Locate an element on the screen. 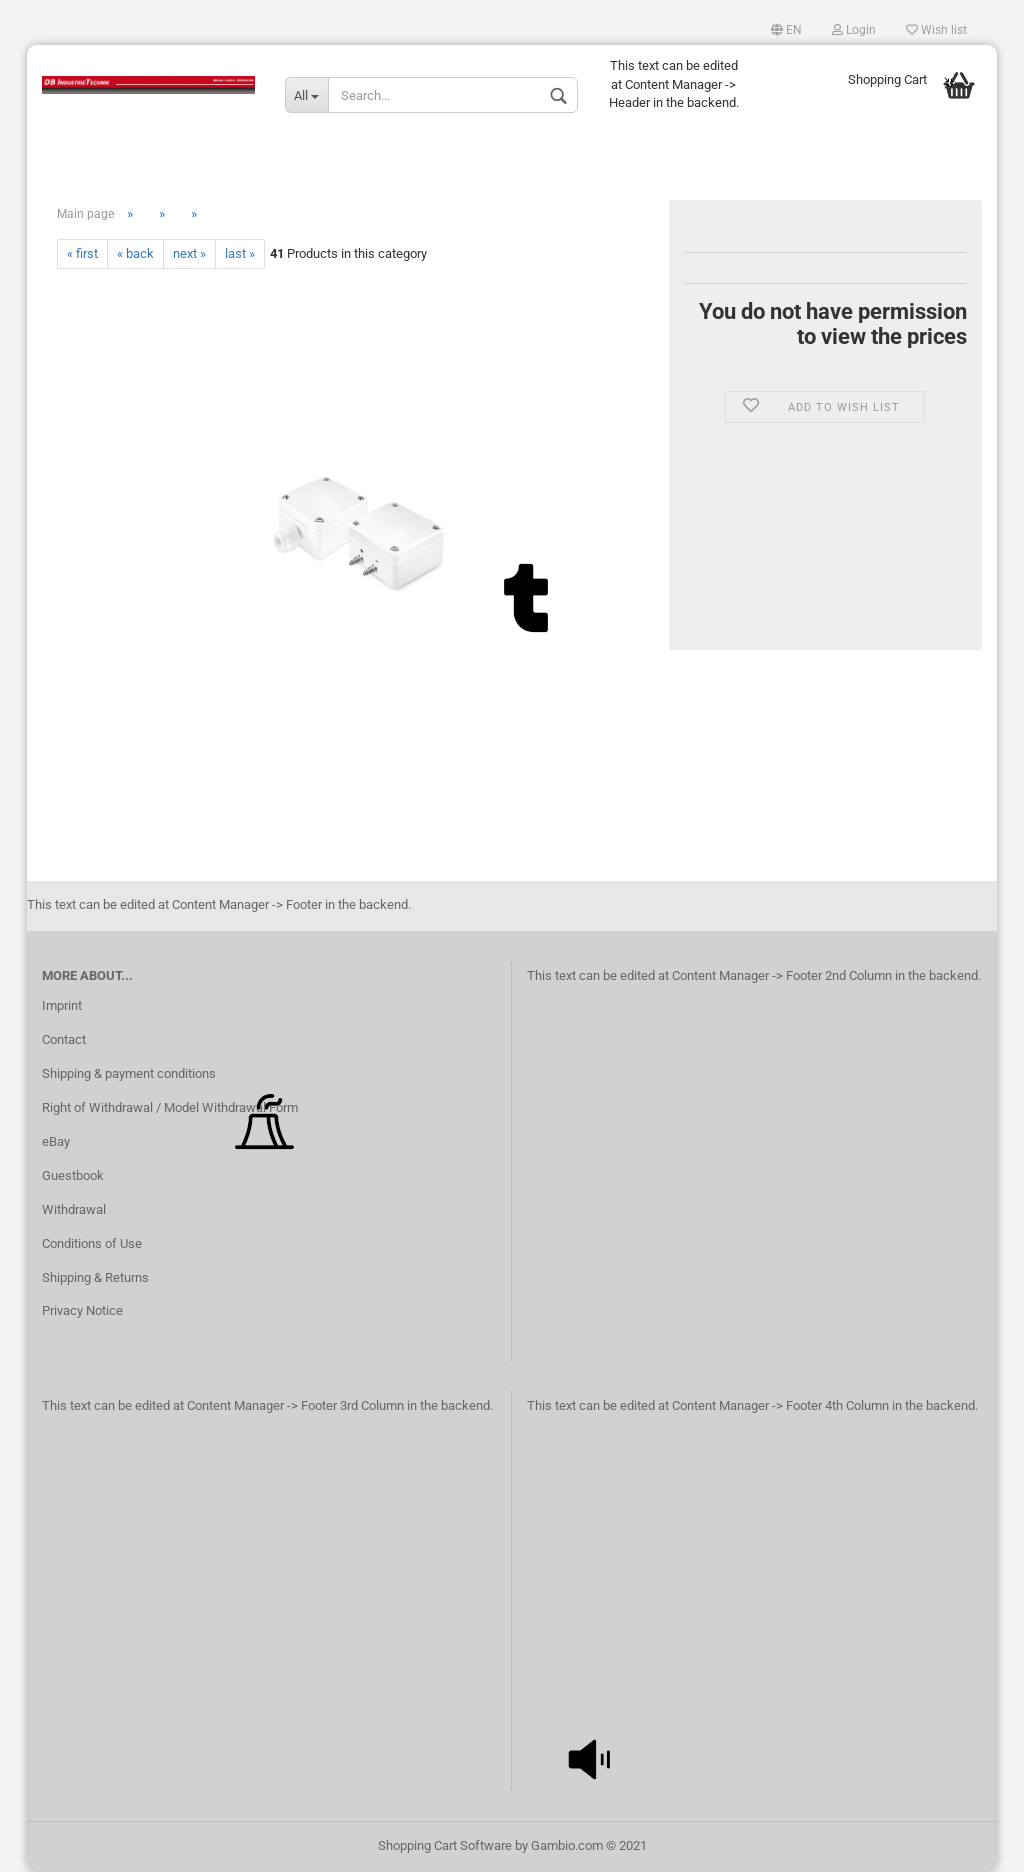 The image size is (1024, 1872). open the Tumblr app is located at coordinates (526, 598).